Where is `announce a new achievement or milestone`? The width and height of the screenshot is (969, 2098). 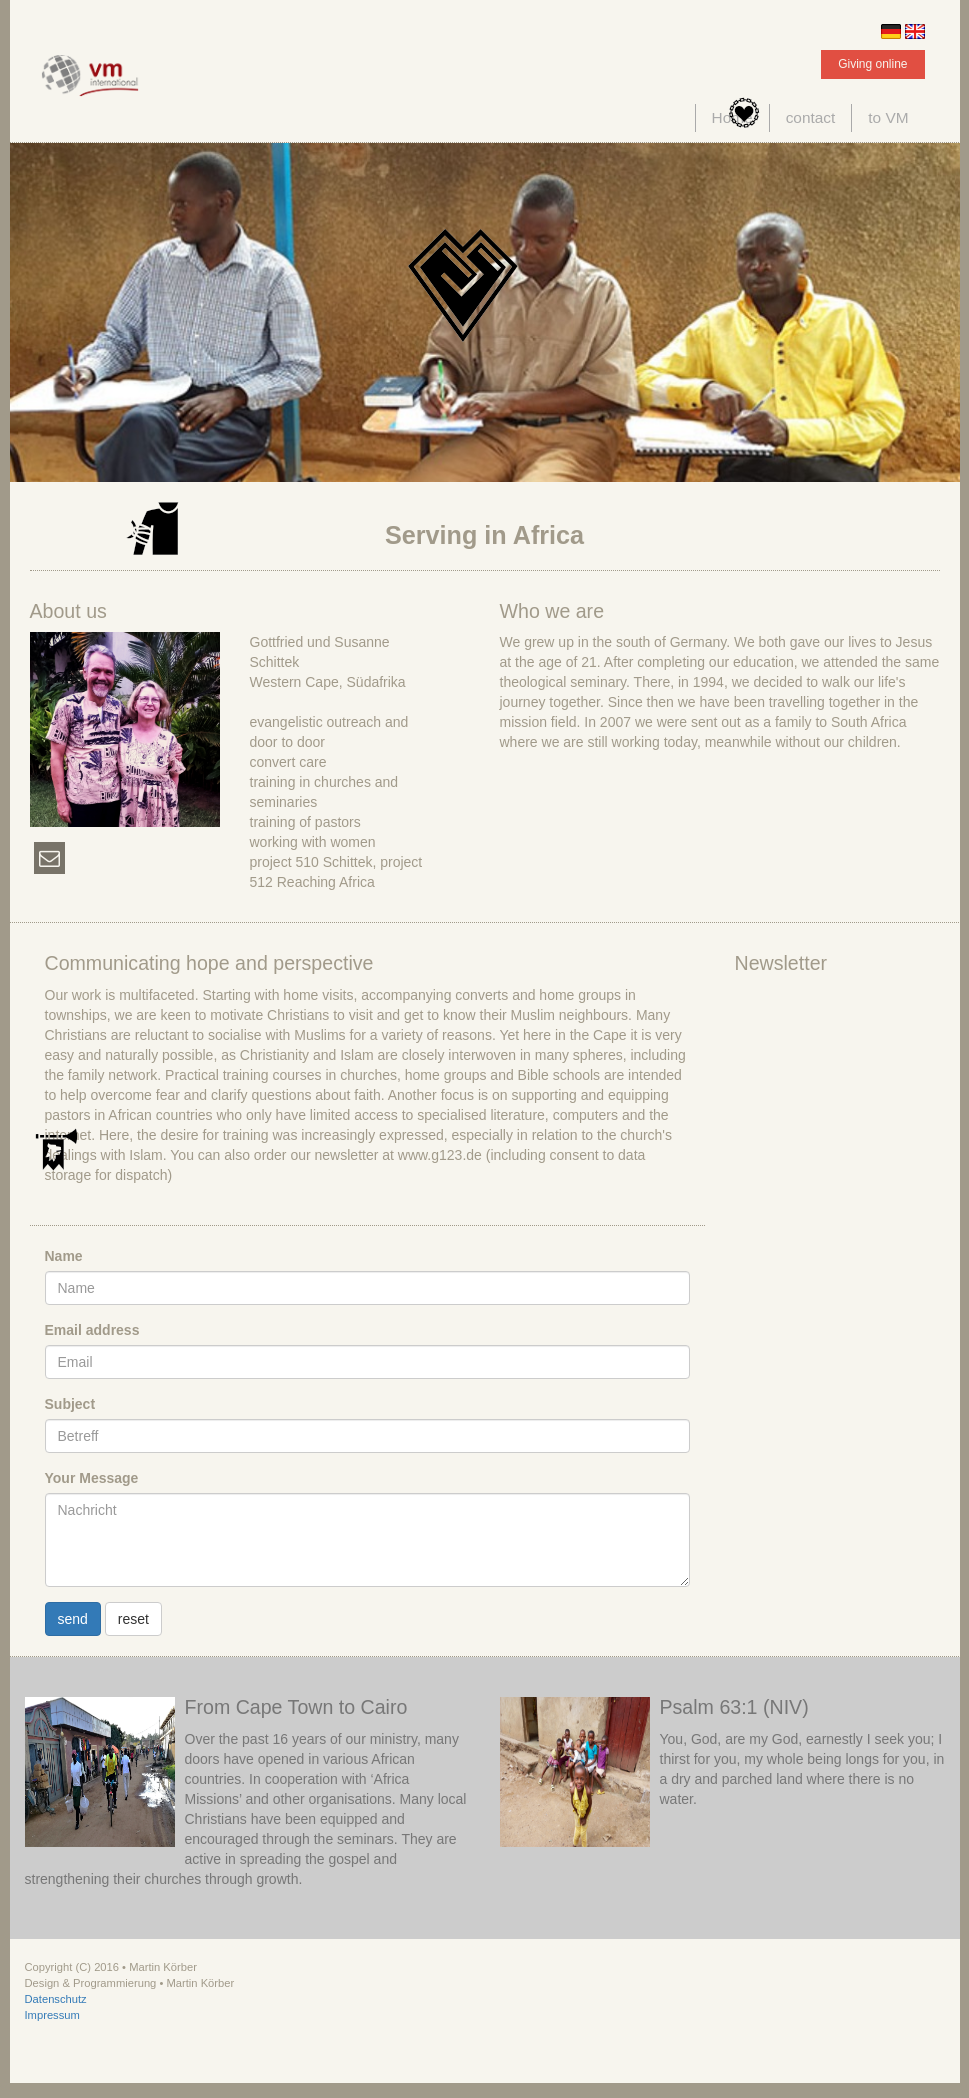
announce a new achievement or milestone is located at coordinates (56, 1149).